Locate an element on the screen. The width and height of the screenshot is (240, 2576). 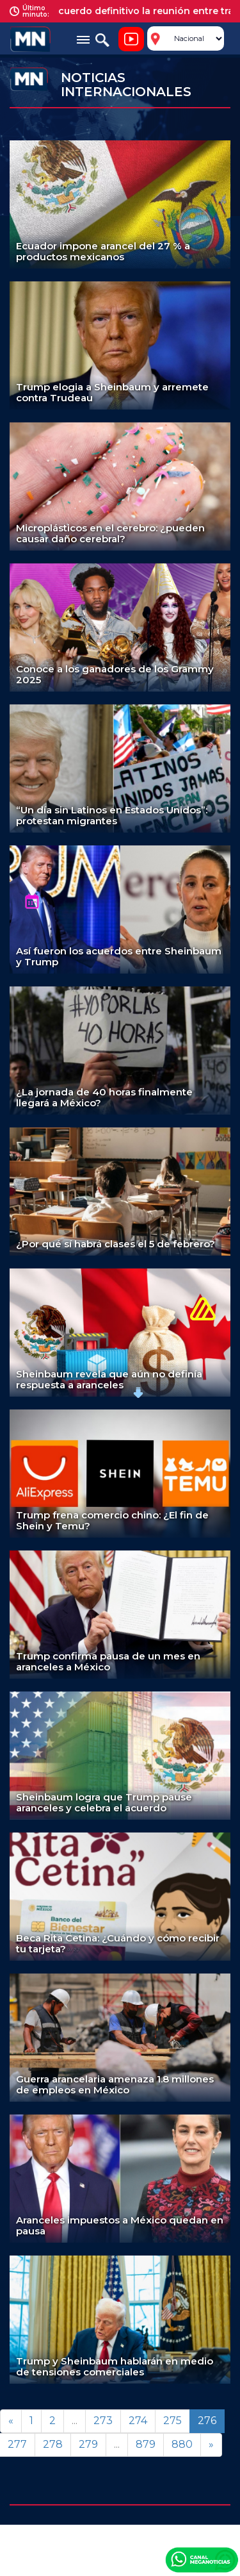
download file to device is located at coordinates (138, 1393).